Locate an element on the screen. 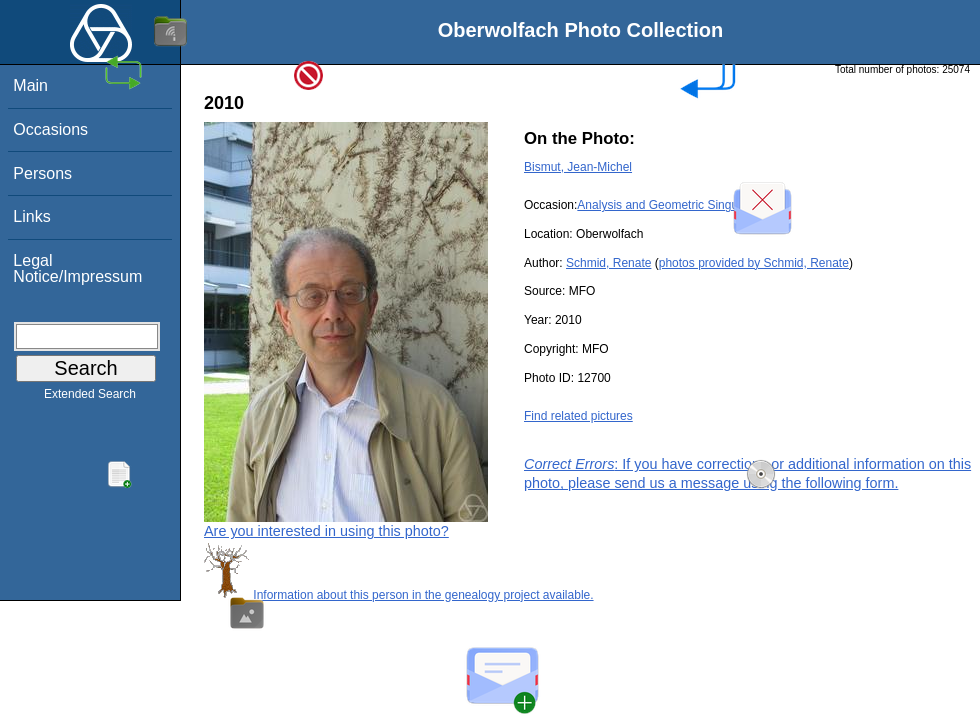 Image resolution: width=980 pixels, height=720 pixels. sync or refresh mail messages is located at coordinates (123, 72).